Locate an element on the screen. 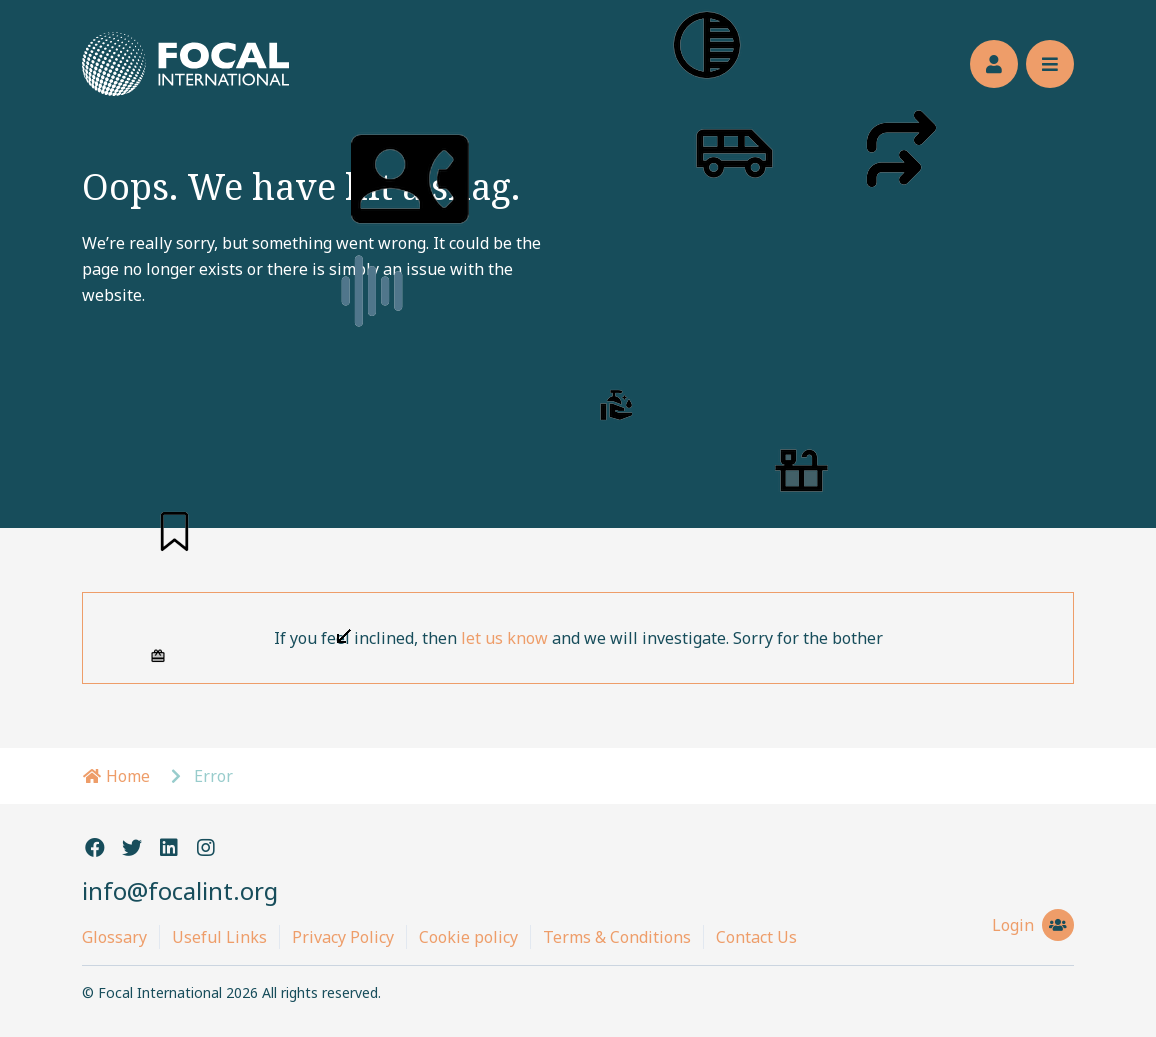  redeem a gift card or promotional code is located at coordinates (158, 656).